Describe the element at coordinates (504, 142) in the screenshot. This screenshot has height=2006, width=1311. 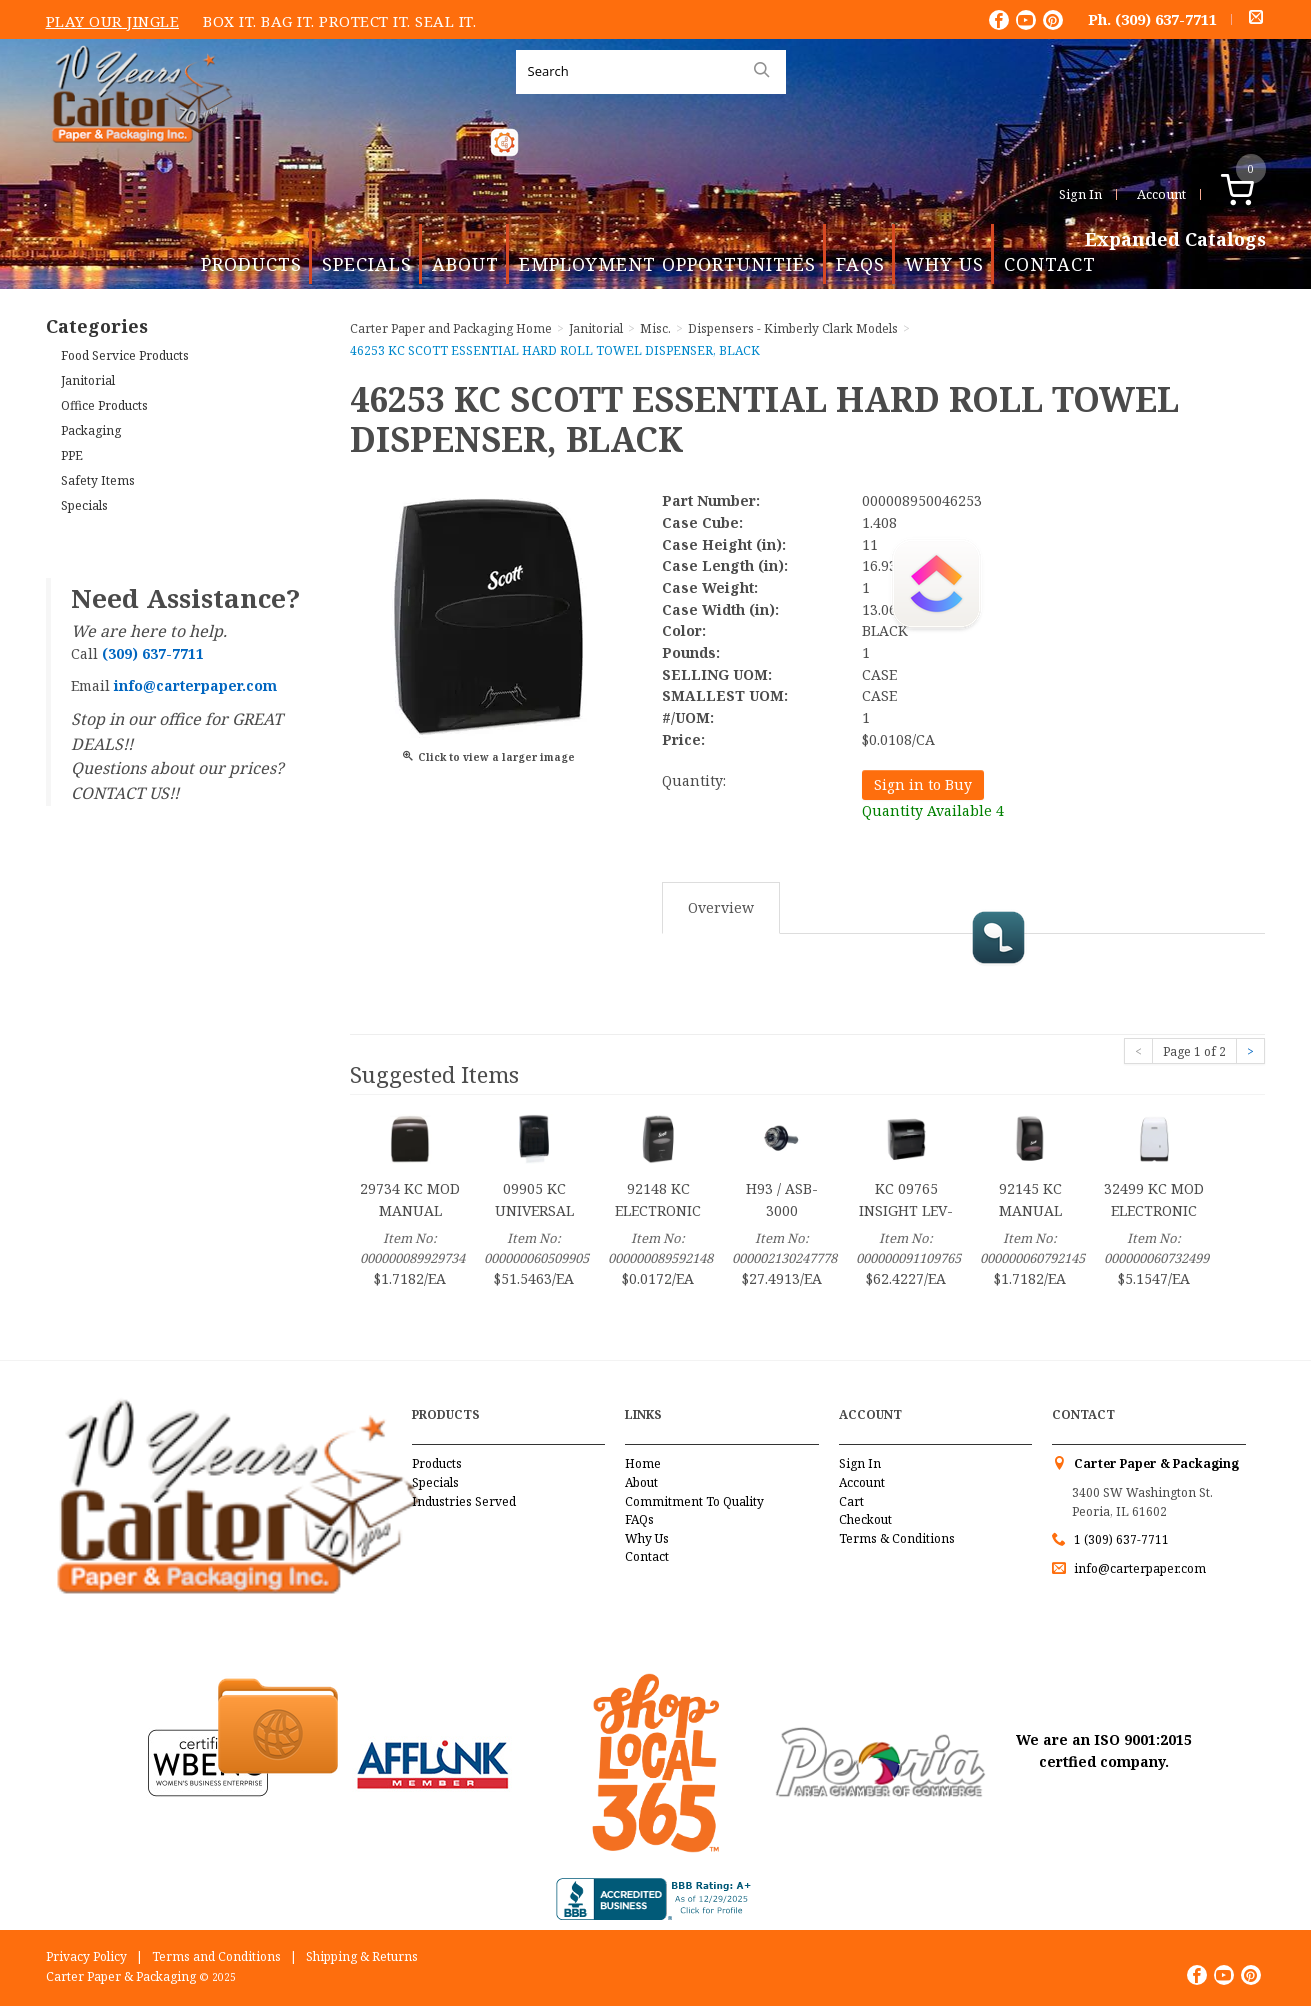
I see `open btrfs assistant for managing btrfs filesystem snapshots` at that location.